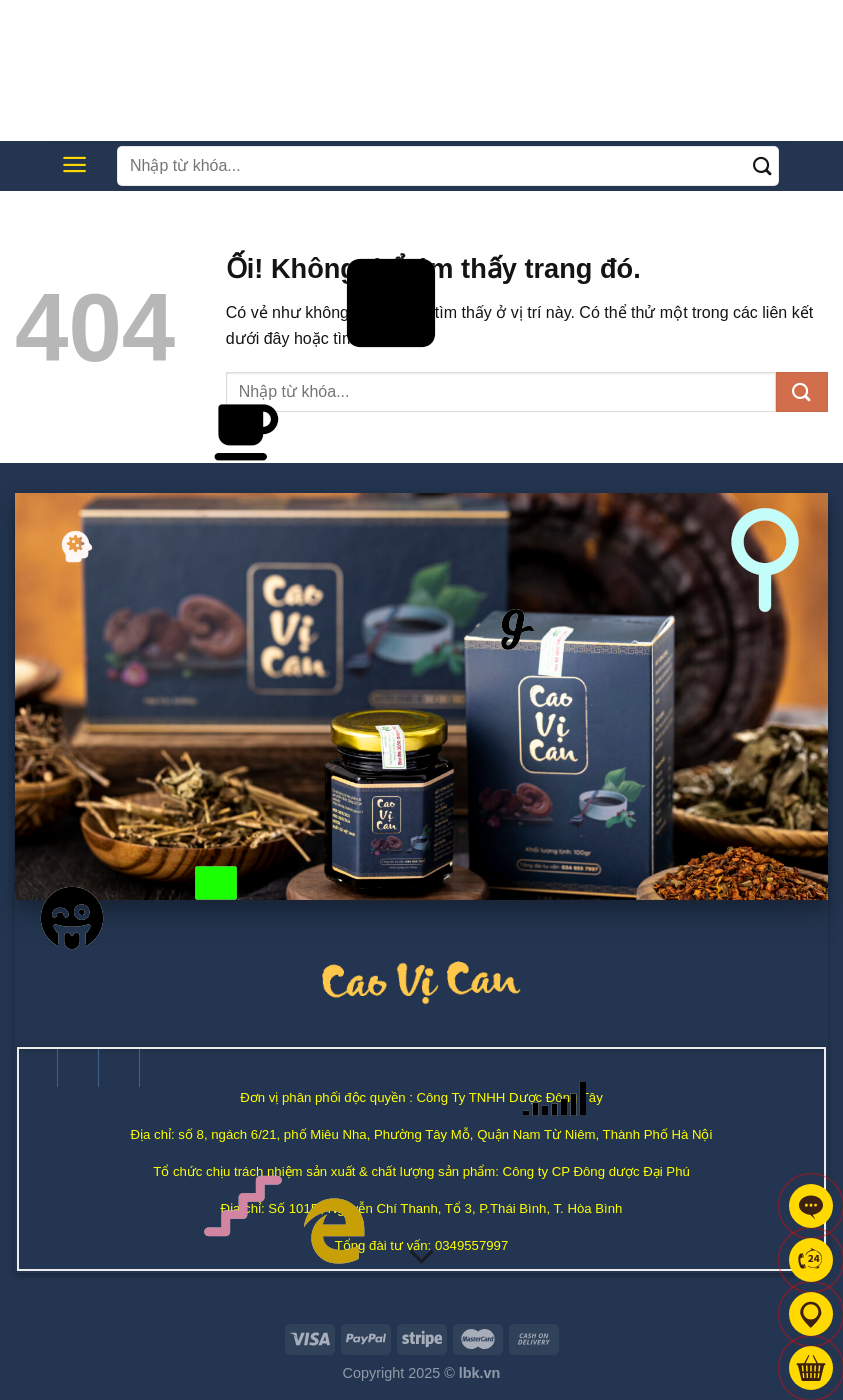  Describe the element at coordinates (334, 1231) in the screenshot. I see `open microsoft edge legacy browser` at that location.